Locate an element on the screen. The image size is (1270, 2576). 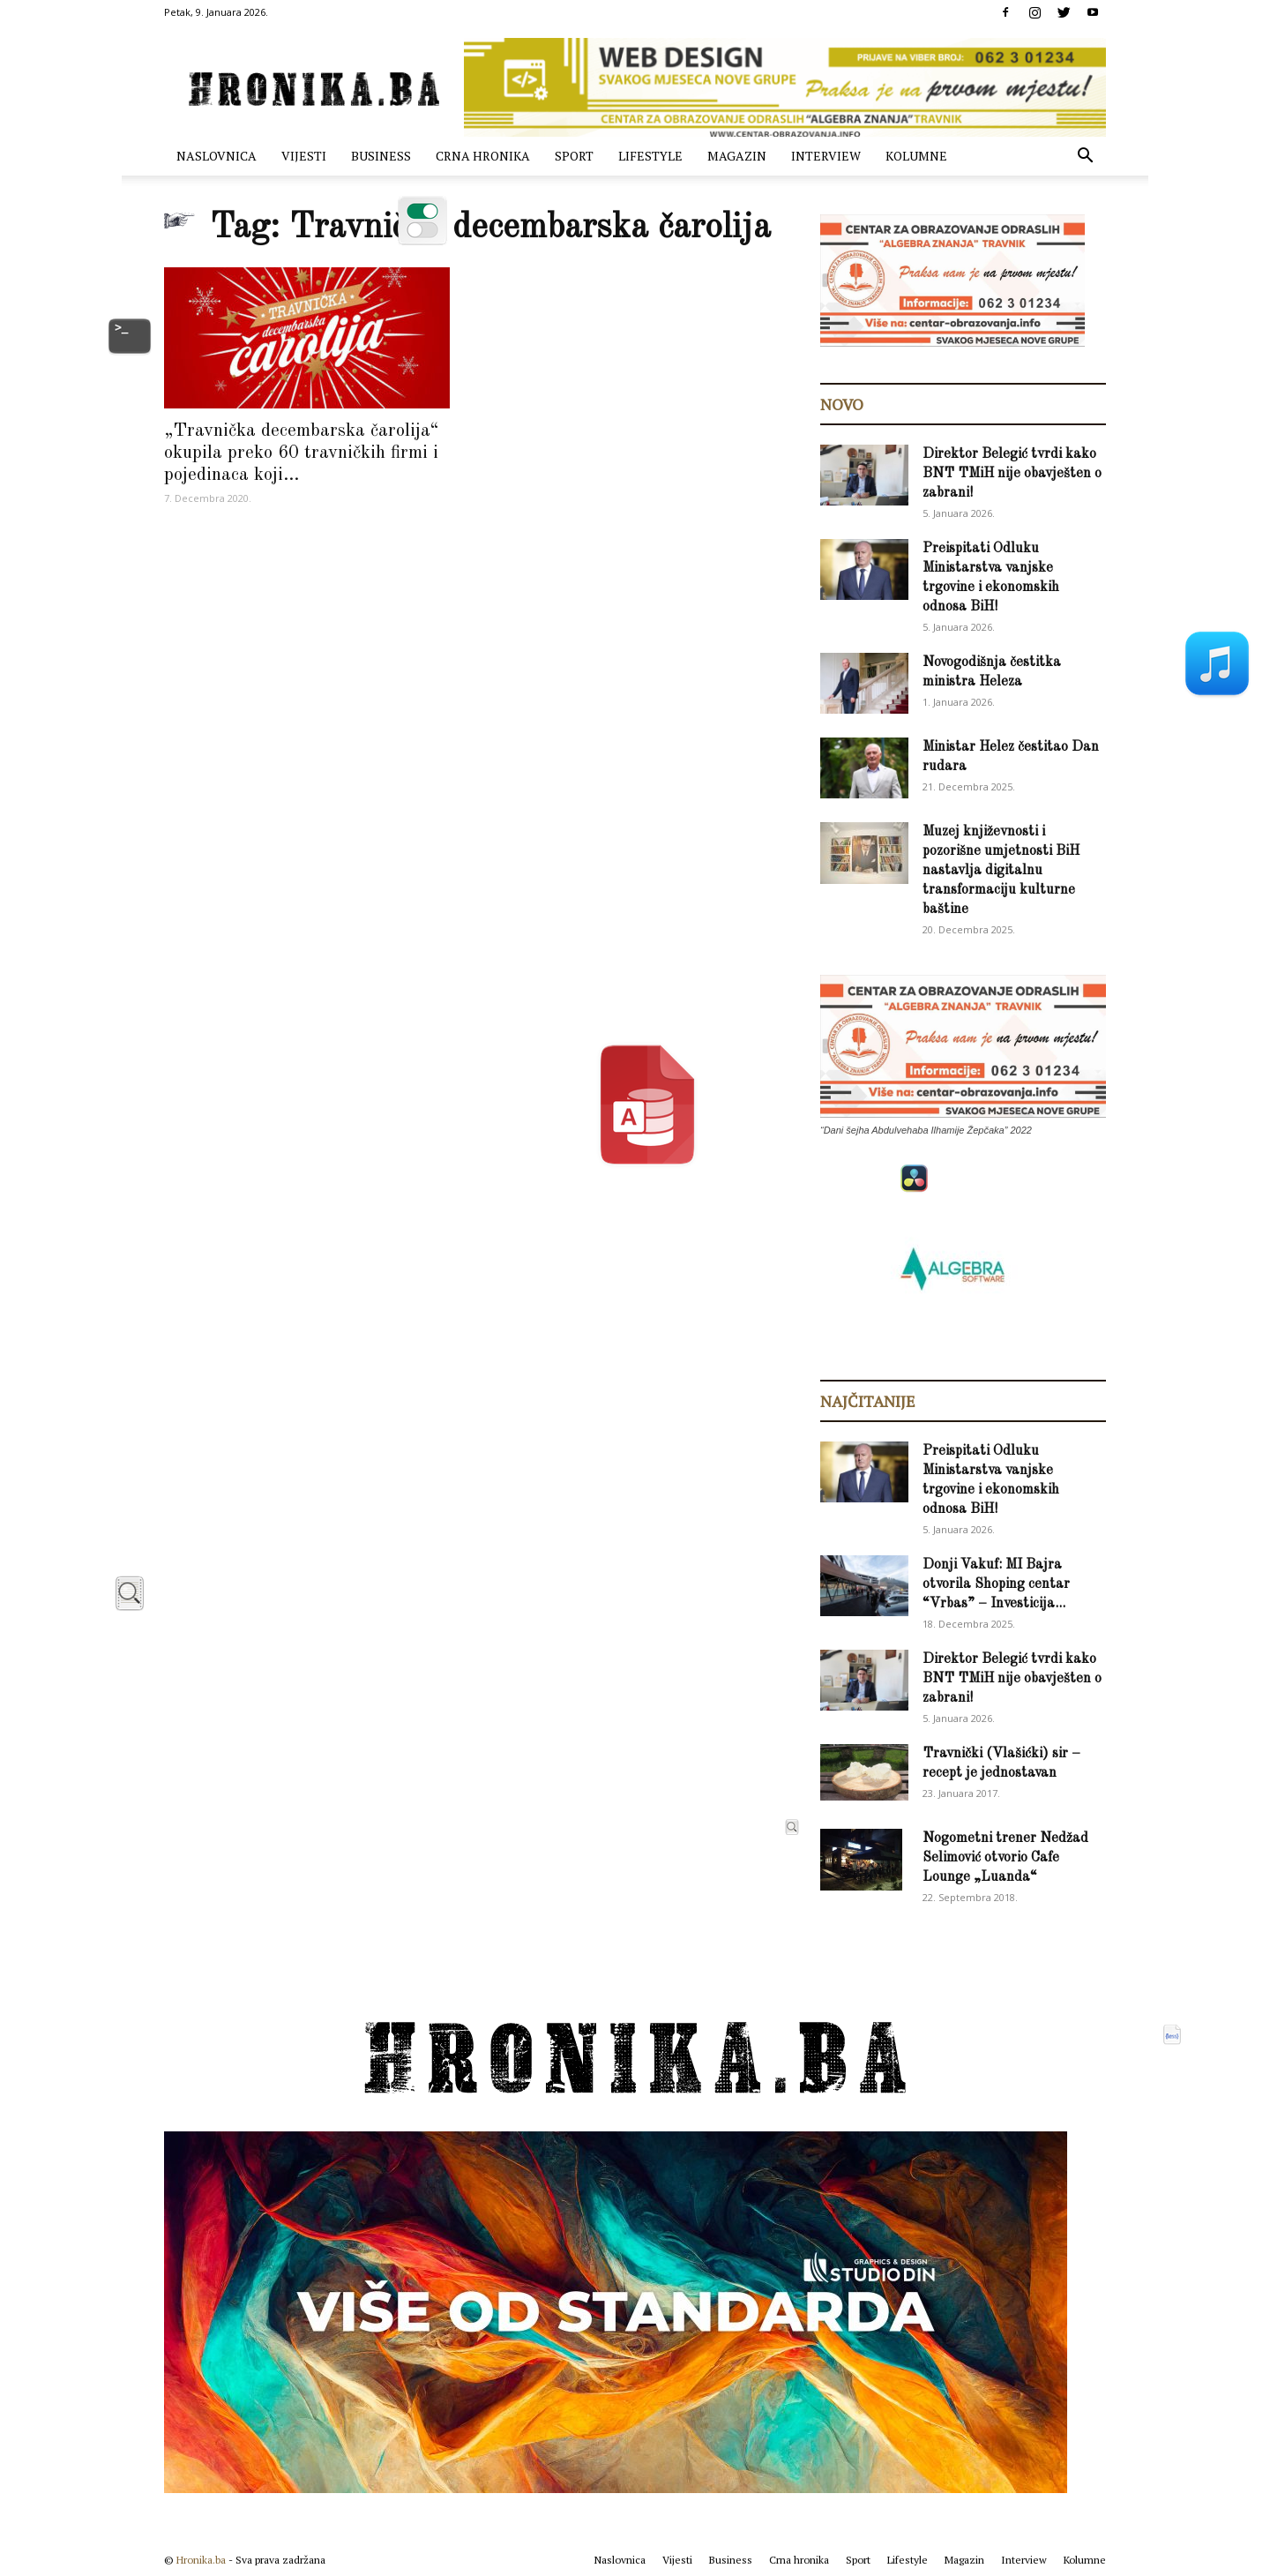
open the log viewer application is located at coordinates (792, 1827).